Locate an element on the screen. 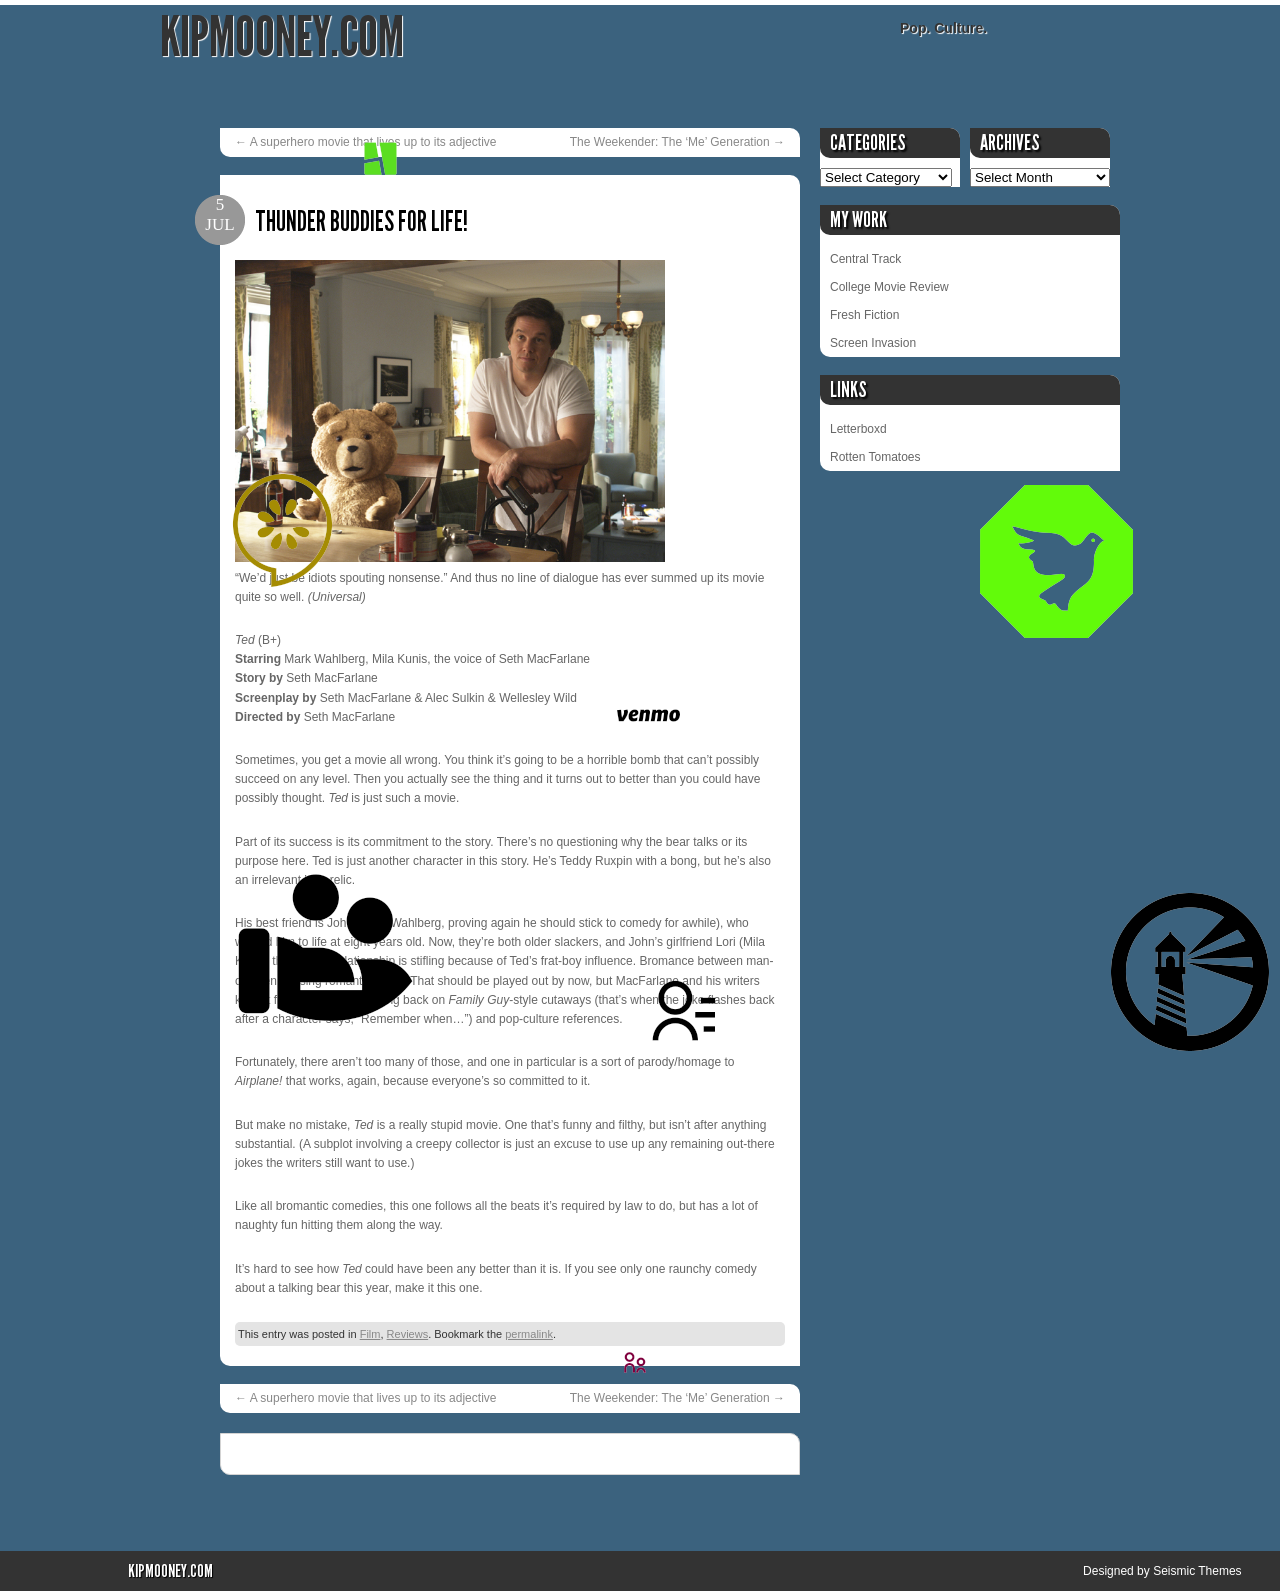  access your contacts list is located at coordinates (681, 1012).